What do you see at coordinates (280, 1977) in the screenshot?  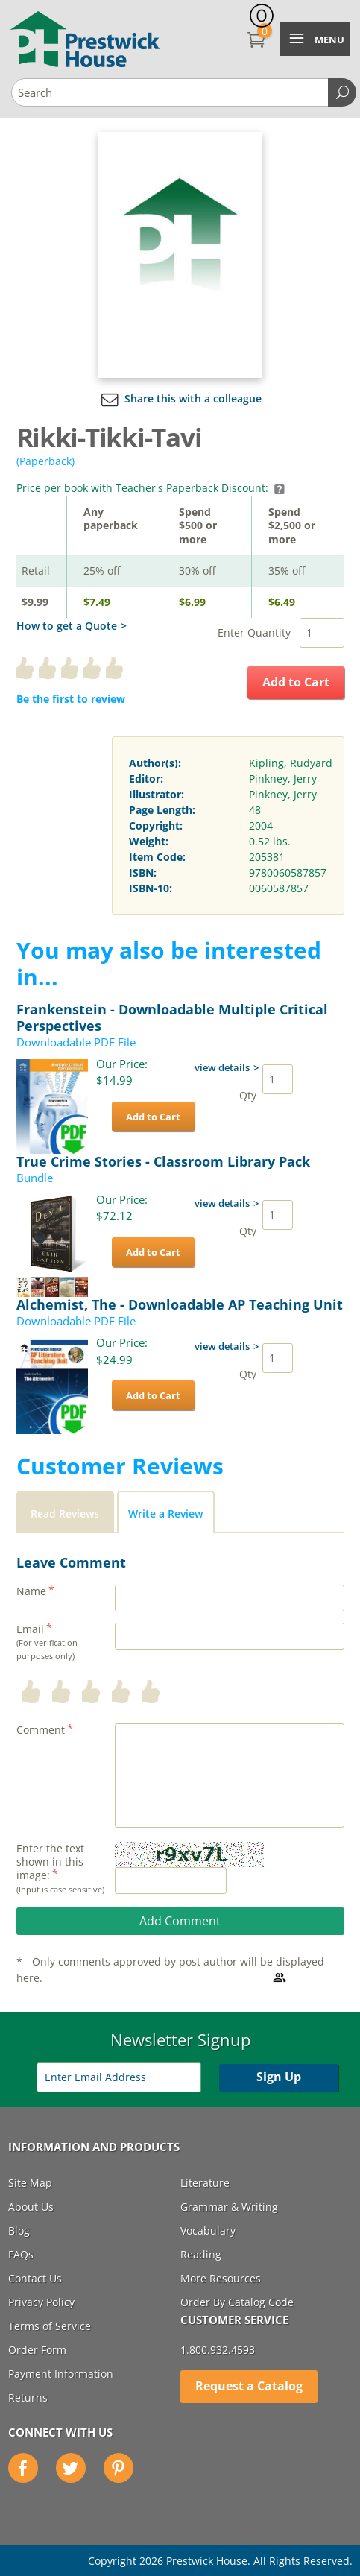 I see `view contacts or people list` at bounding box center [280, 1977].